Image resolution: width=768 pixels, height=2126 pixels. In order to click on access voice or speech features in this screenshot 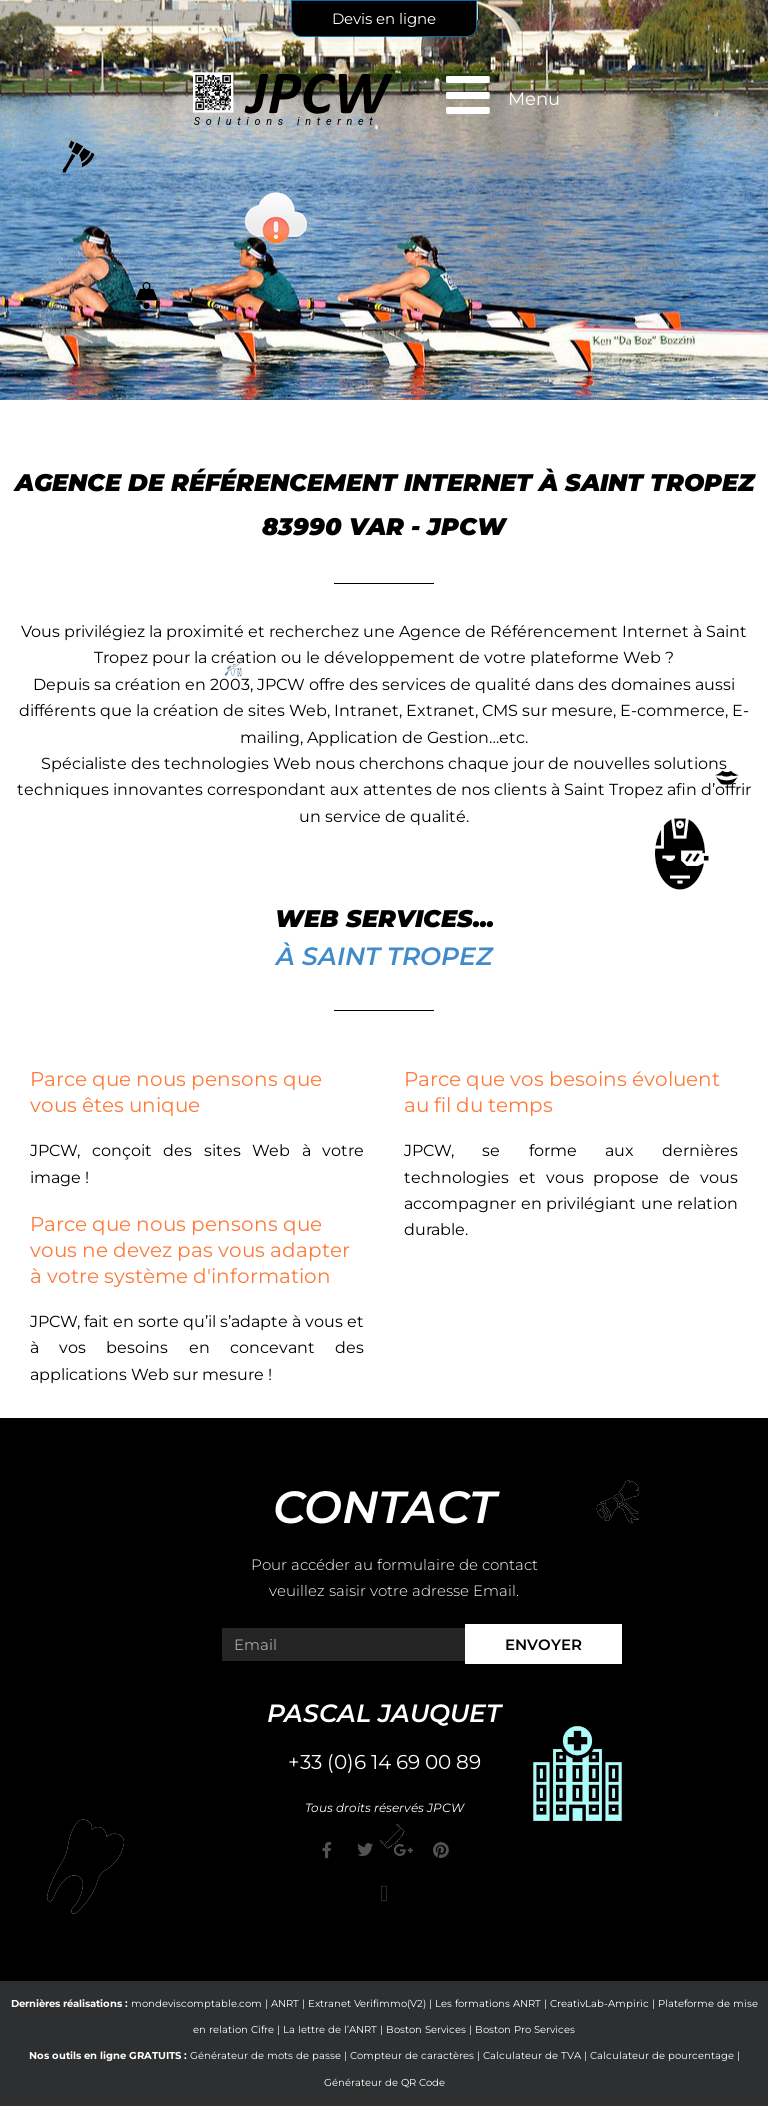, I will do `click(727, 778)`.